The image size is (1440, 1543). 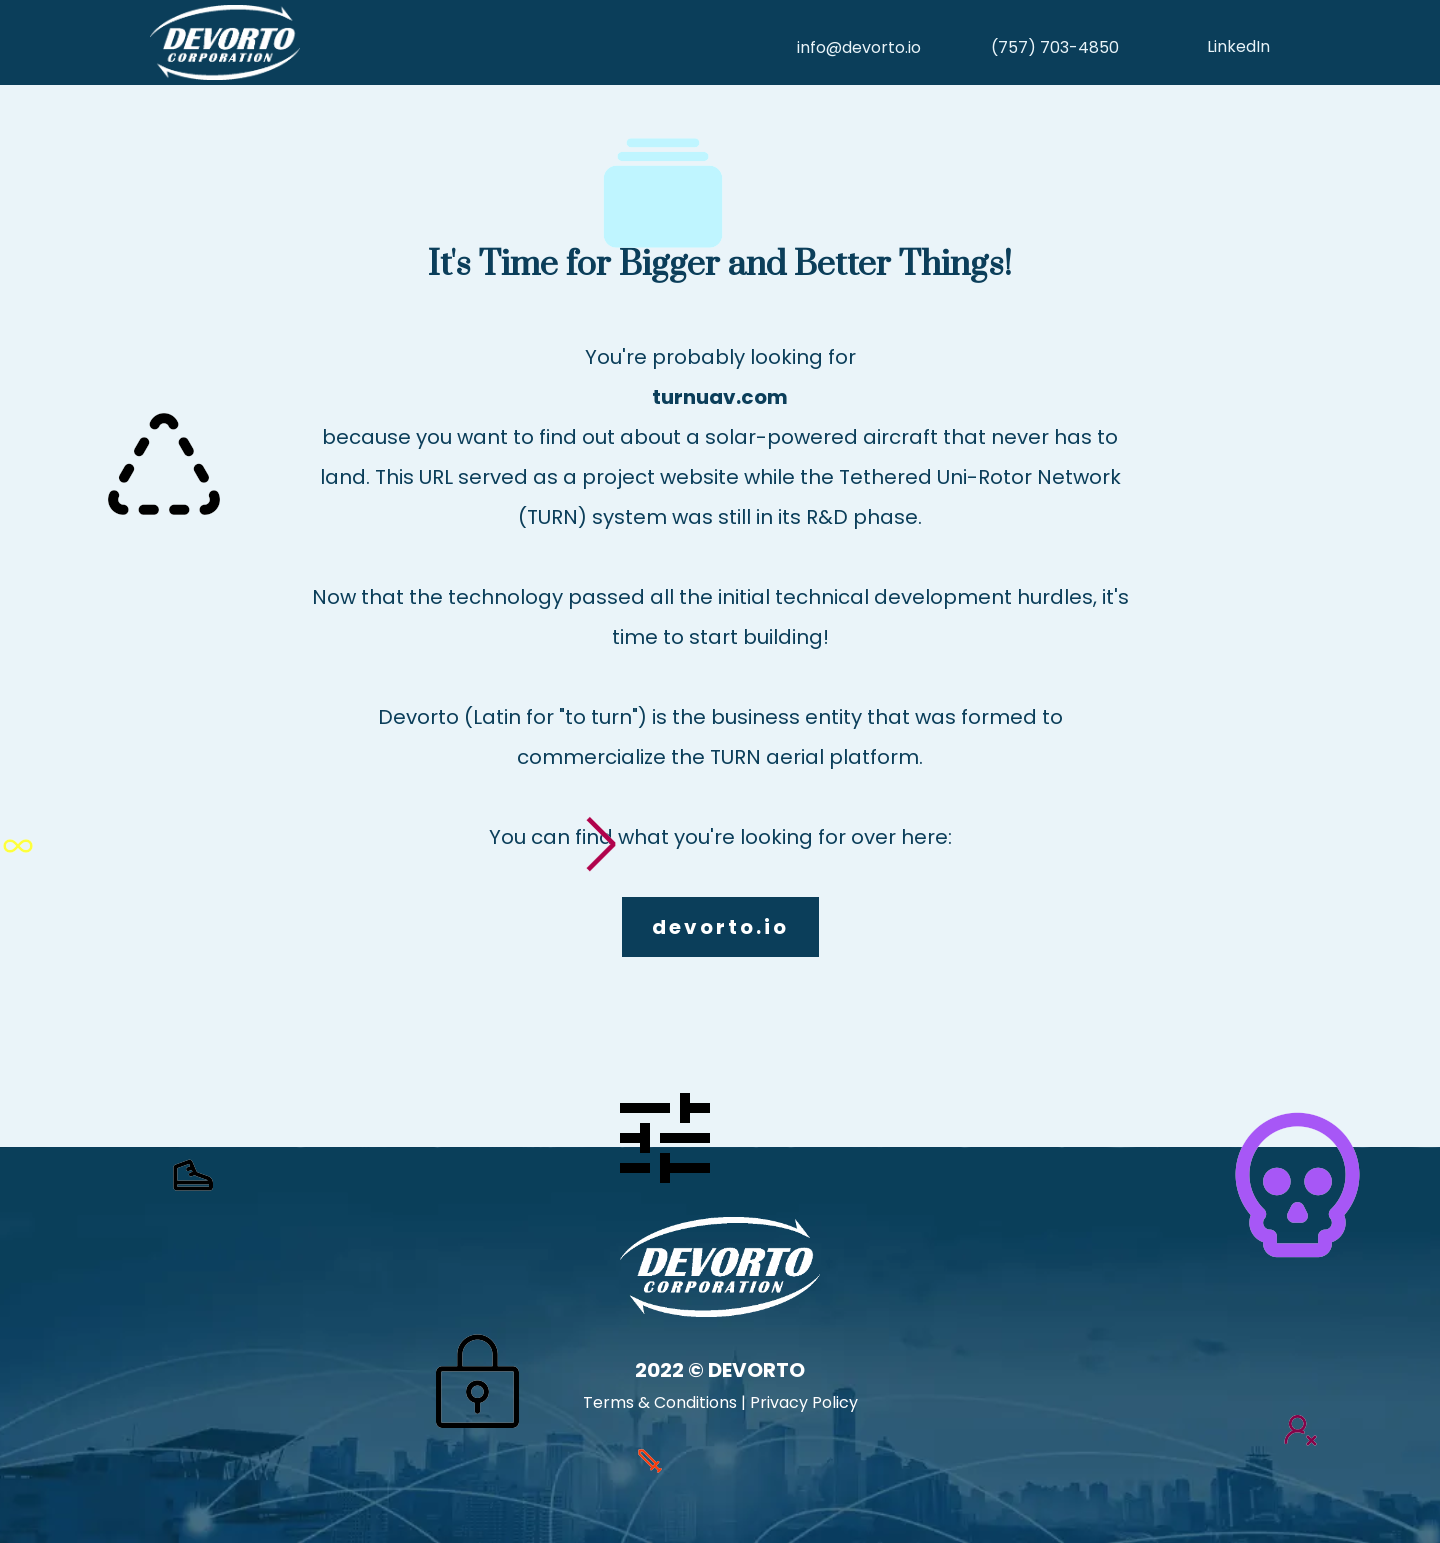 What do you see at coordinates (665, 1138) in the screenshot?
I see `adjust settings or preferences` at bounding box center [665, 1138].